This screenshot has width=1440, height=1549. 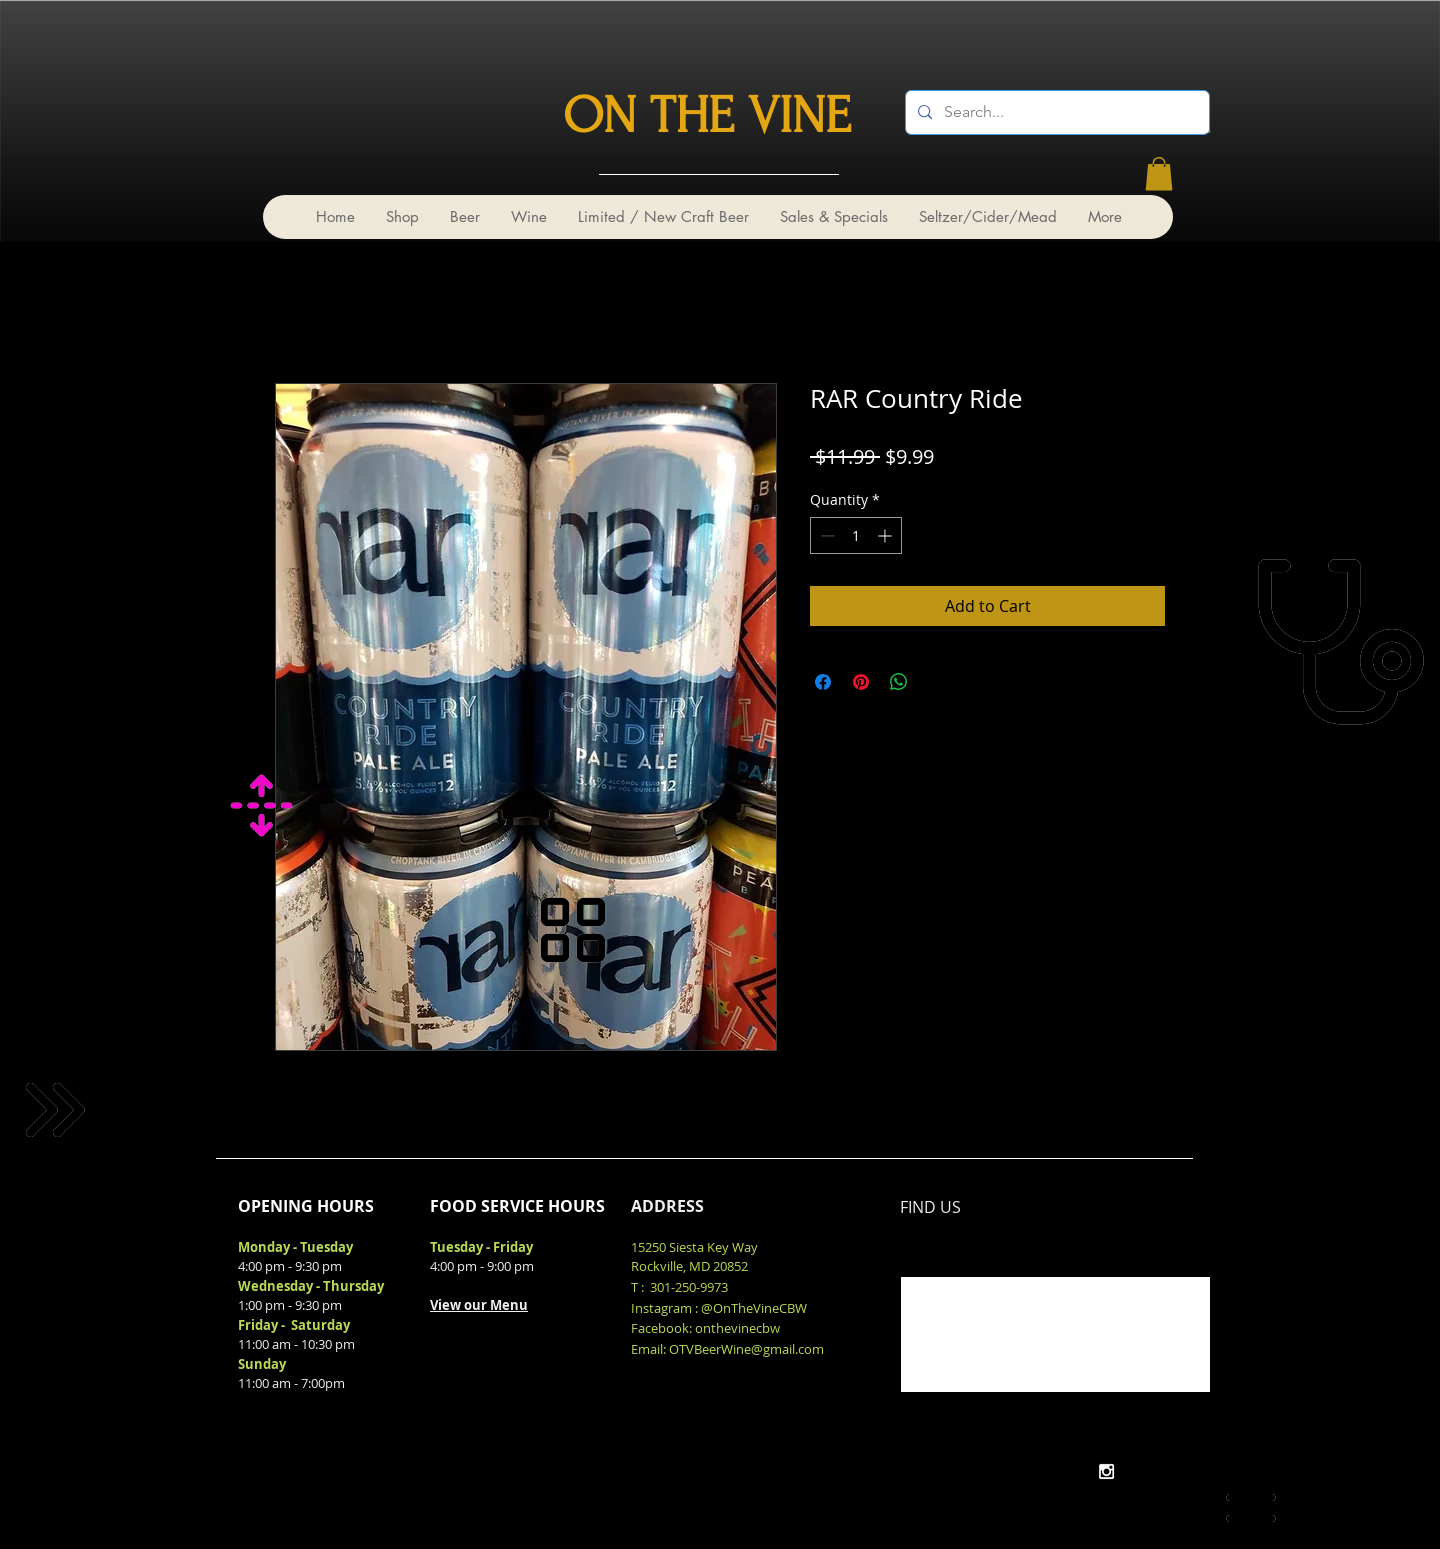 I want to click on expand collapsed content vertically, so click(x=261, y=805).